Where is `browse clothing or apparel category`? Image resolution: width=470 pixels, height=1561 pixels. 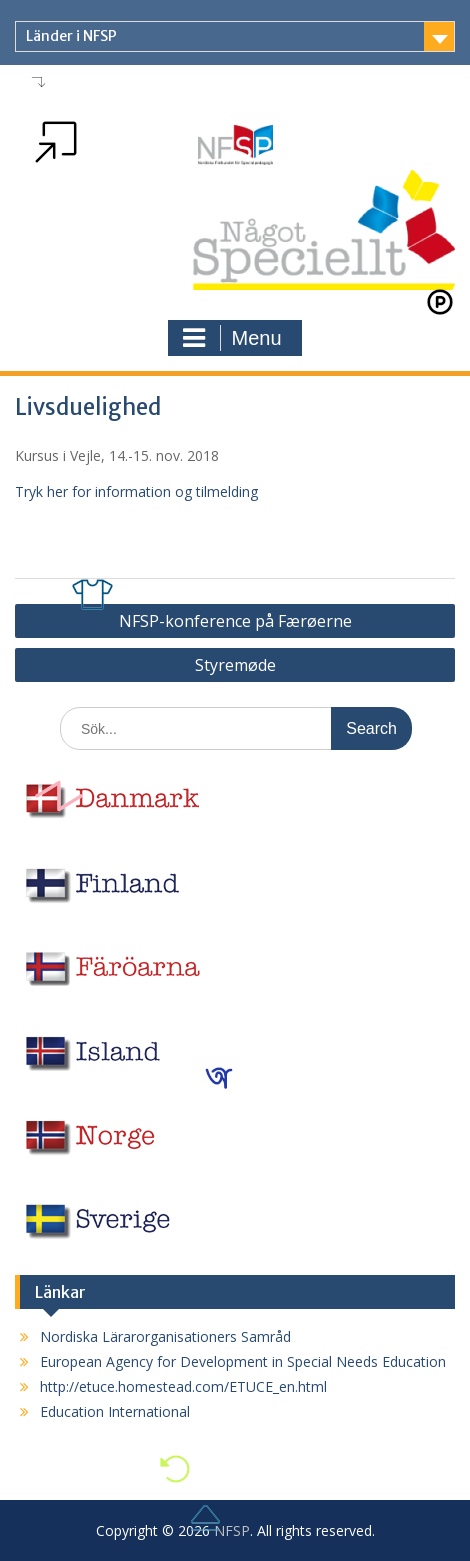
browse clothing or apparel category is located at coordinates (92, 594).